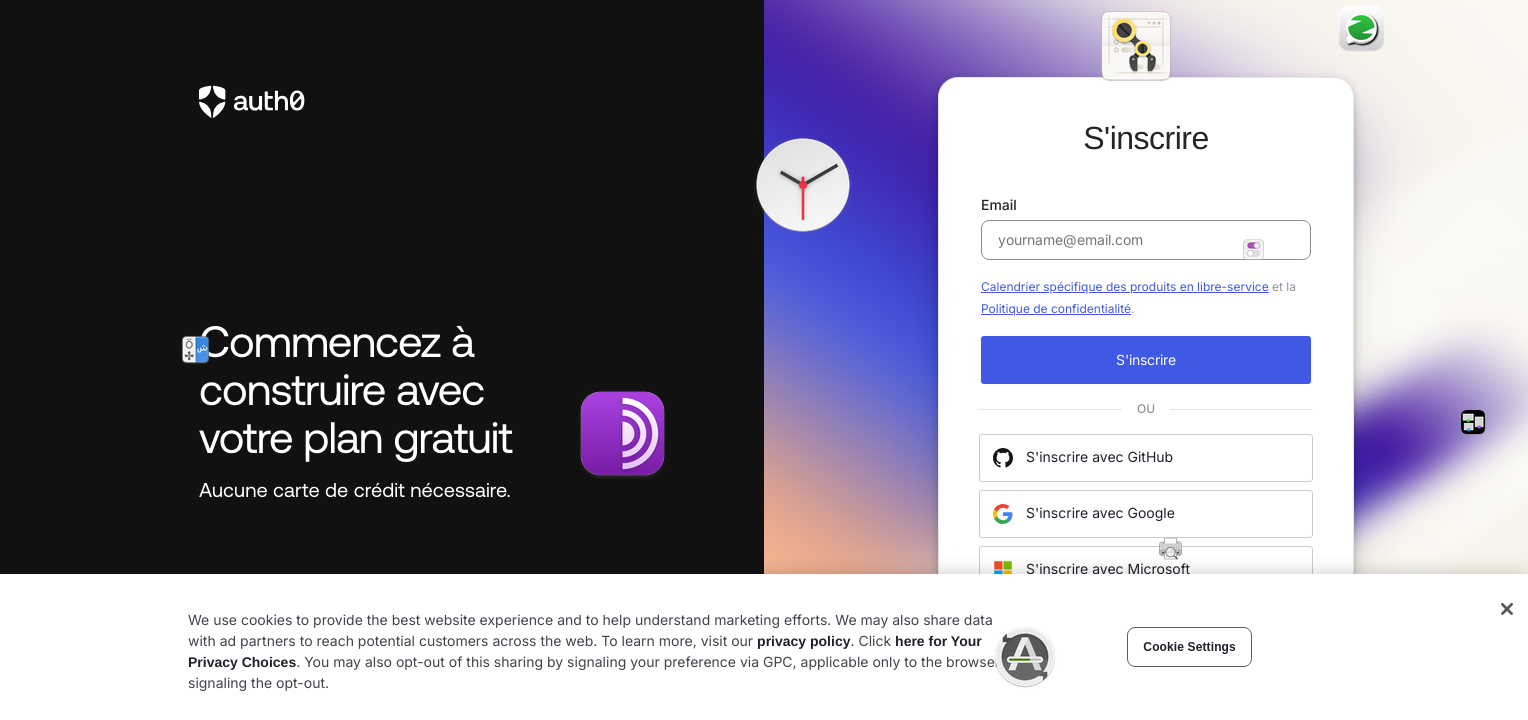 This screenshot has height=720, width=1528. I want to click on open mission control to view all windows and desktops, so click(1473, 422).